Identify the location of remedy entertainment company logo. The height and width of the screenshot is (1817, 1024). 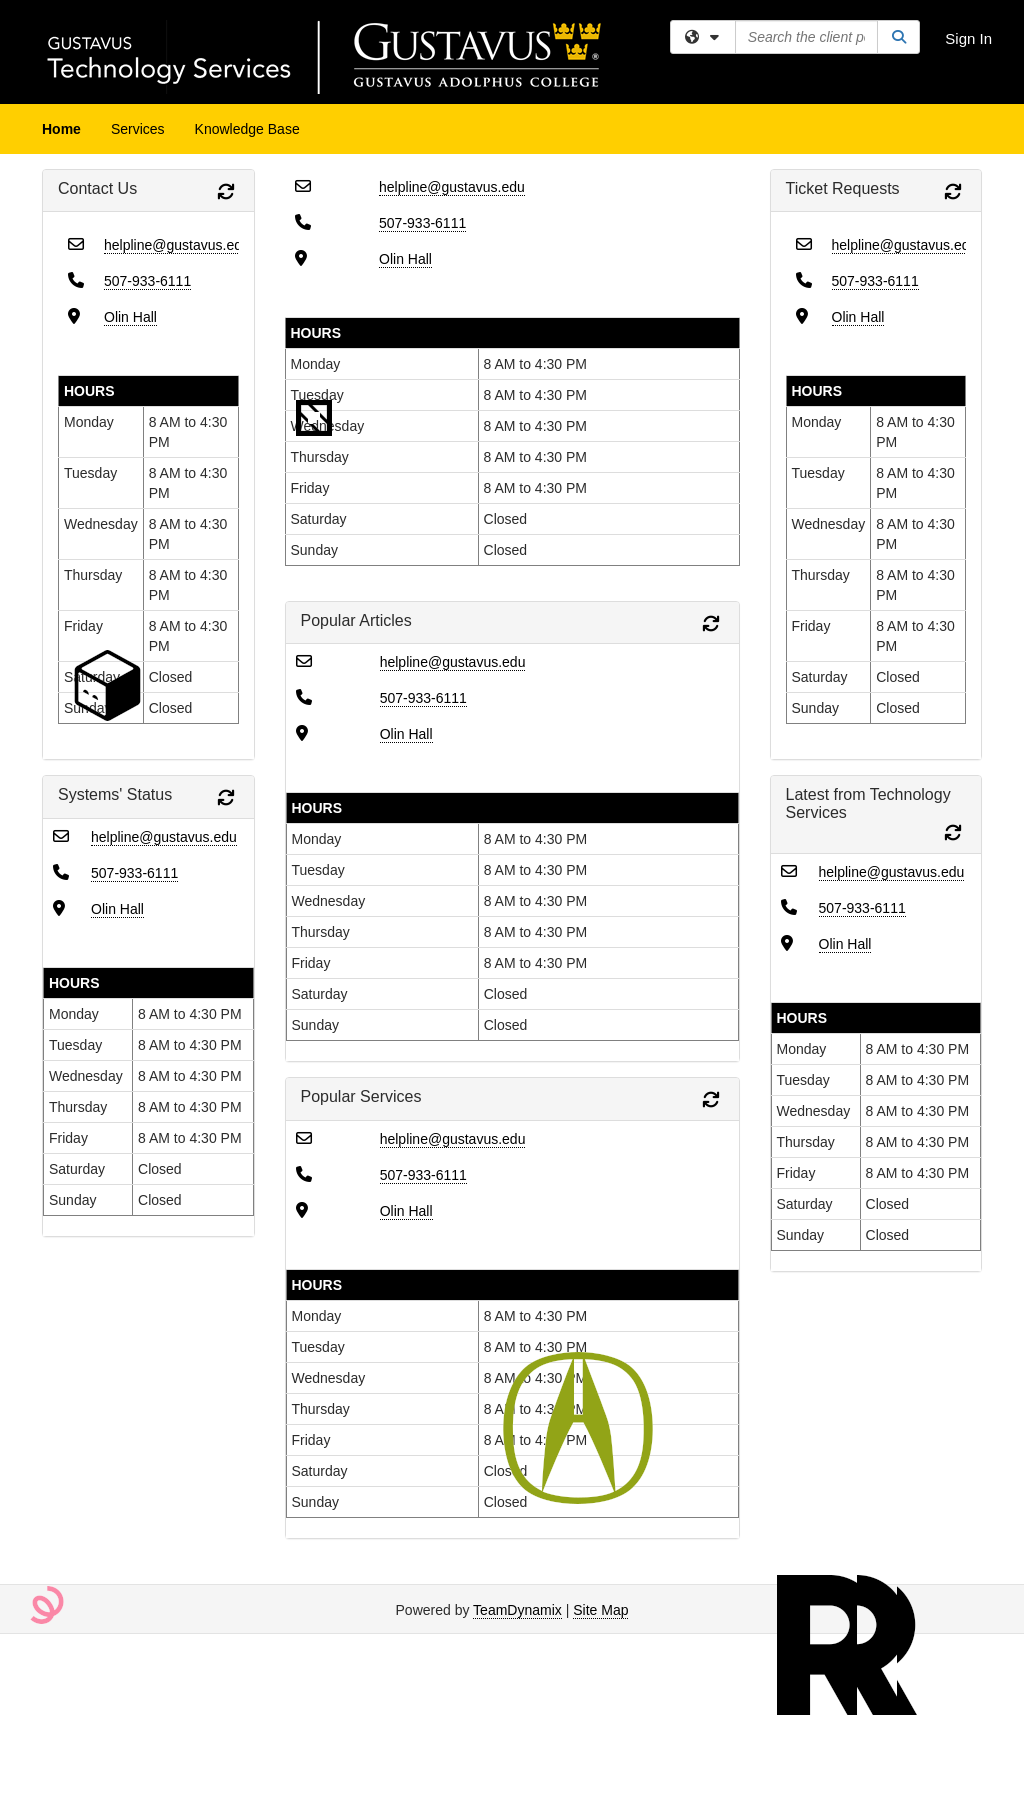
(847, 1645).